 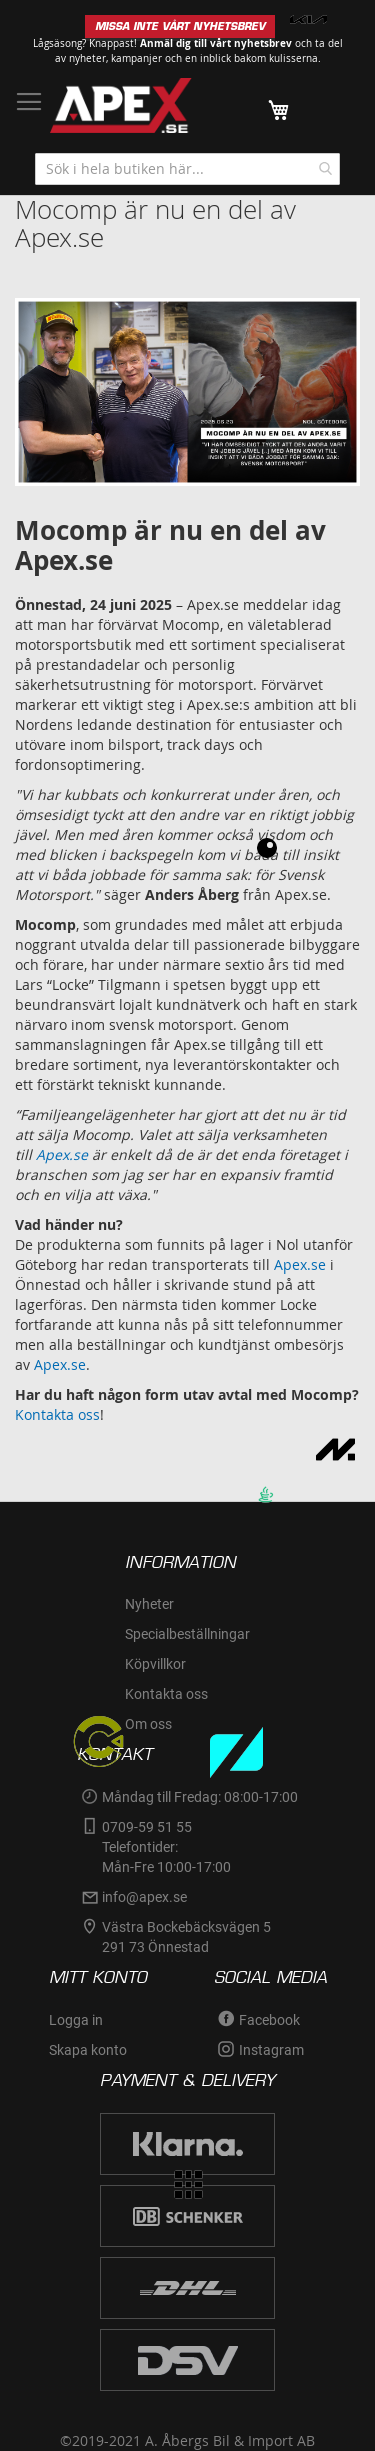 I want to click on construct 3 game development software logo, so click(x=98, y=1741).